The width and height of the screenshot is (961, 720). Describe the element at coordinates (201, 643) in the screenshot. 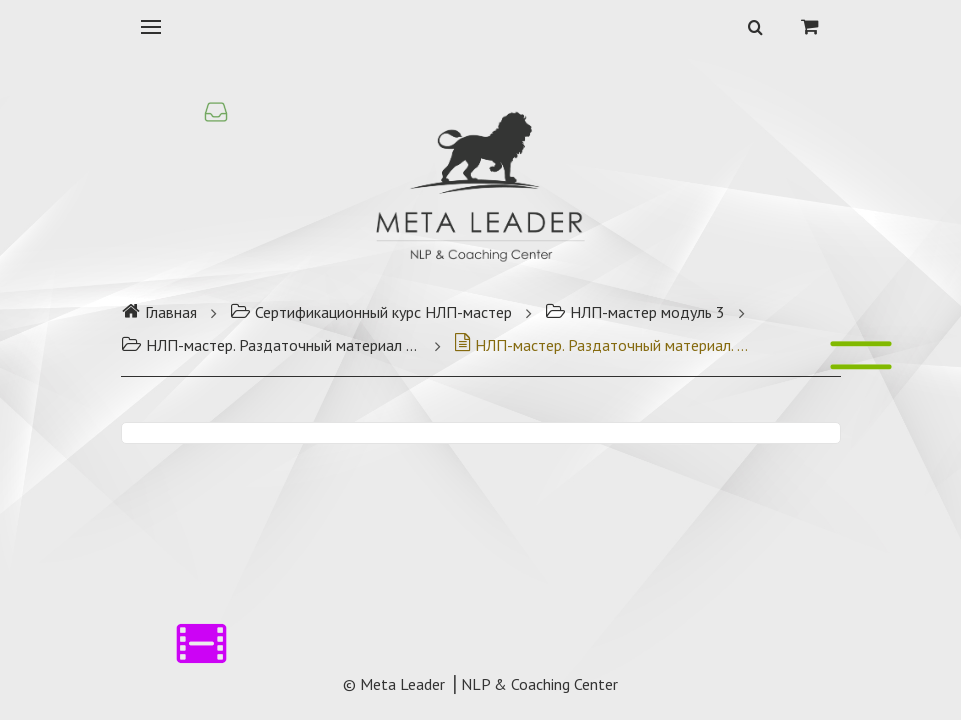

I see `access video or film content` at that location.